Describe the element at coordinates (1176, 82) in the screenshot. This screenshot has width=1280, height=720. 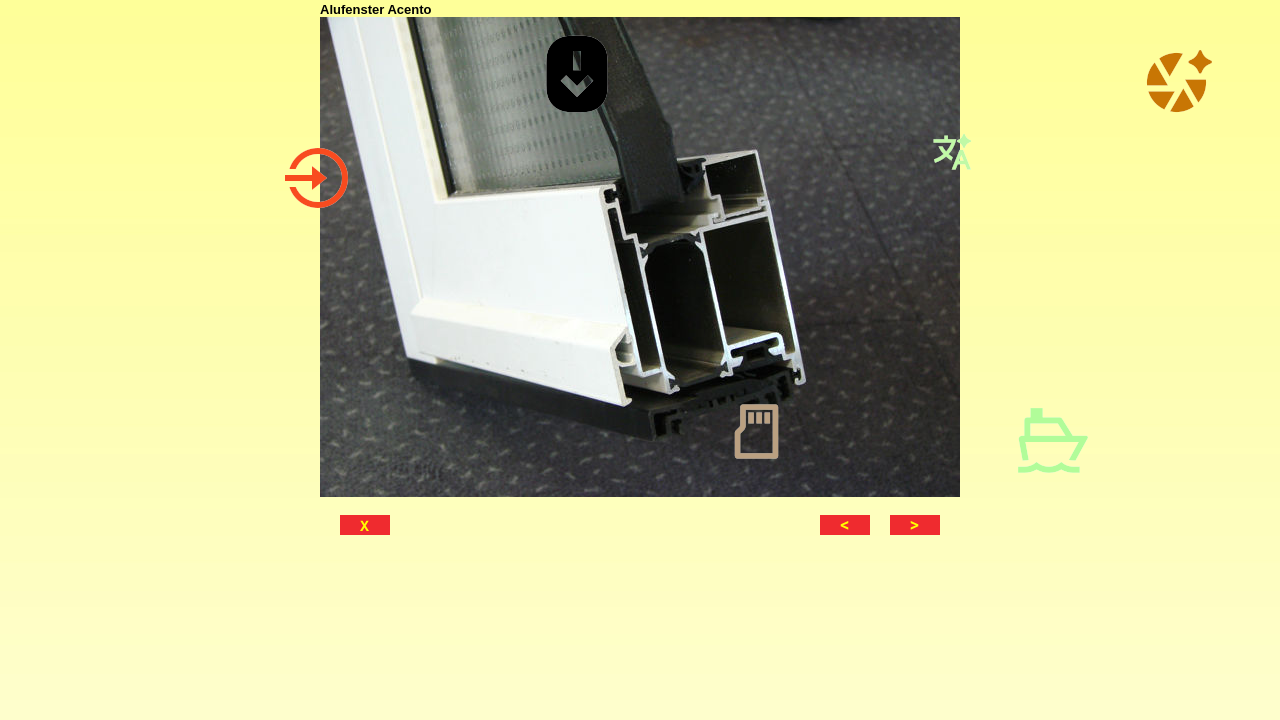
I see `access AI-powered camera features` at that location.